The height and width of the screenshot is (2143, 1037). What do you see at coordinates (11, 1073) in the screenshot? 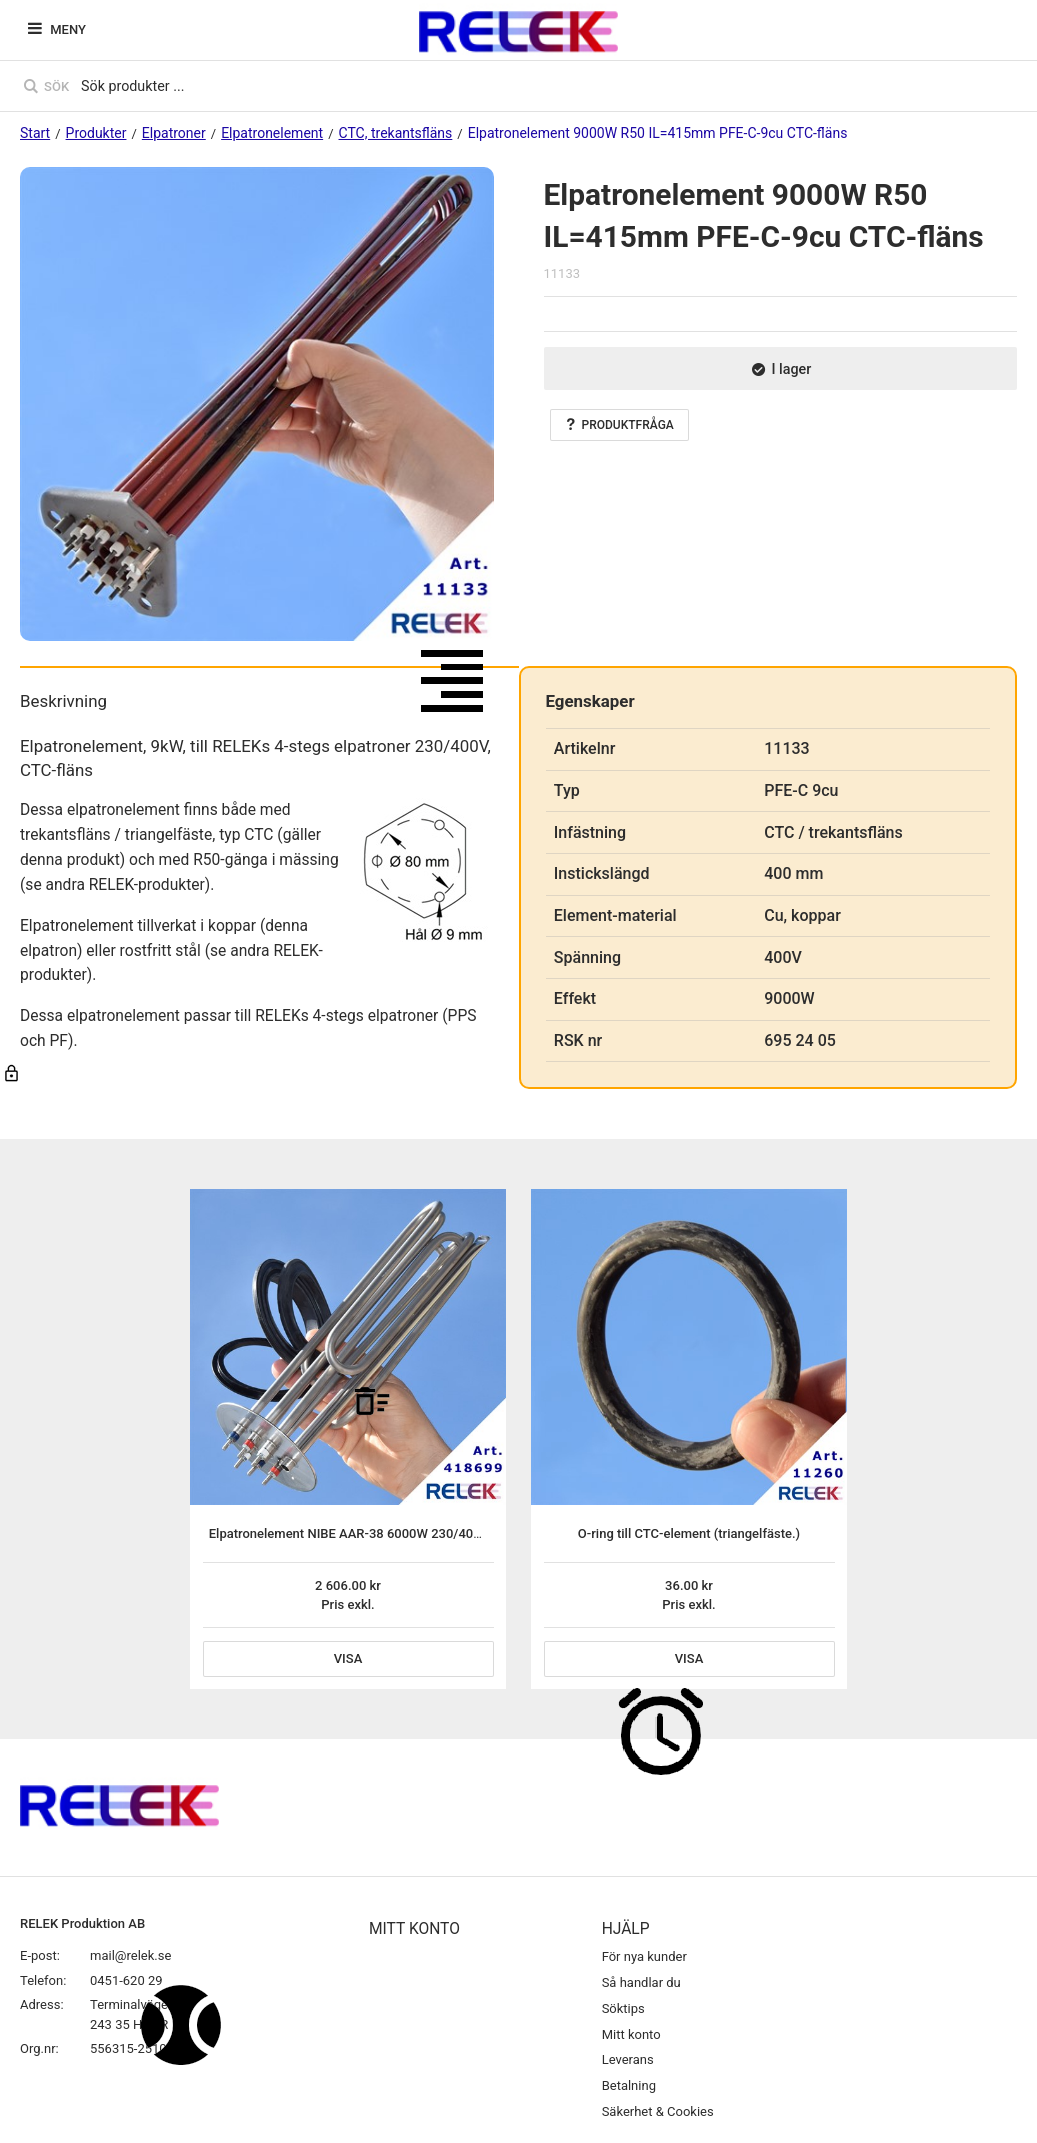
I see `lock or secure this item` at bounding box center [11, 1073].